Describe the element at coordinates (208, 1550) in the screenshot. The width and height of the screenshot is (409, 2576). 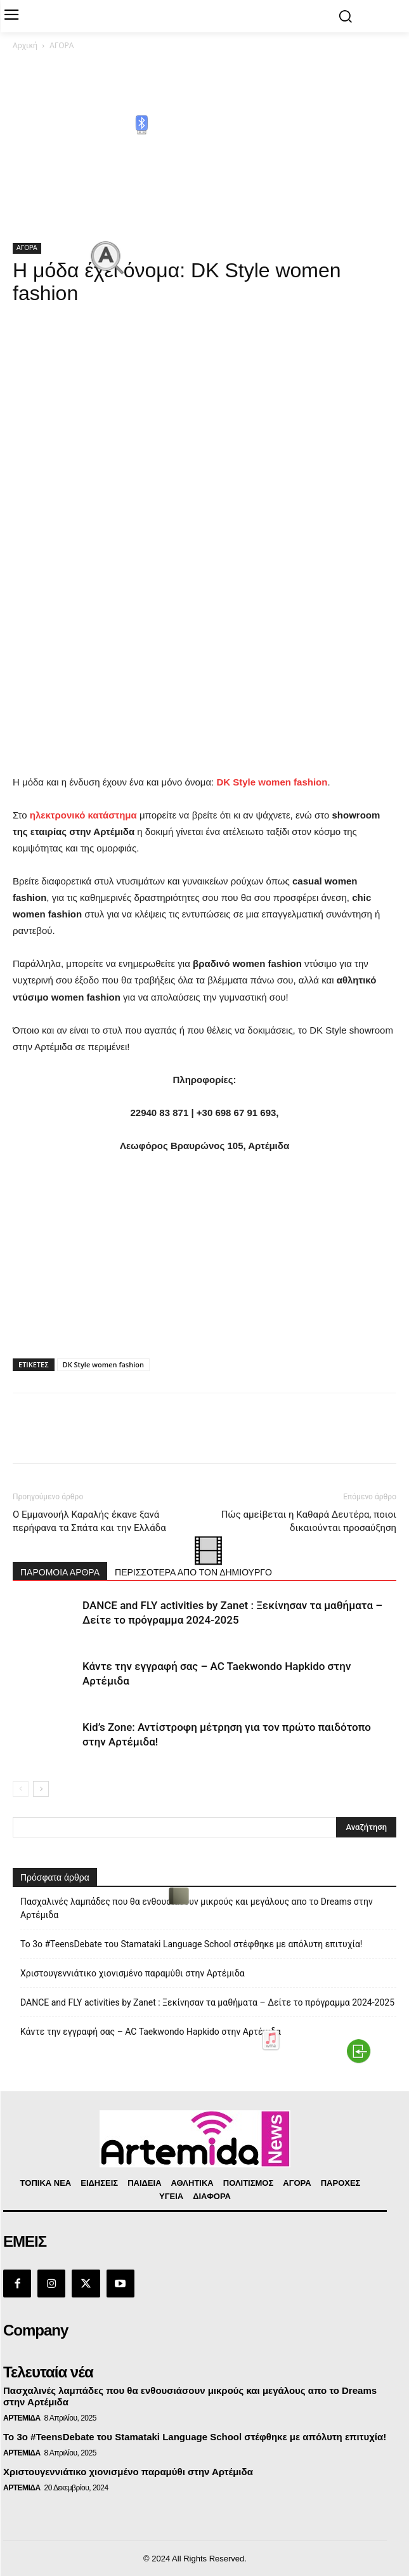
I see `access your movies folder in the sidebar` at that location.